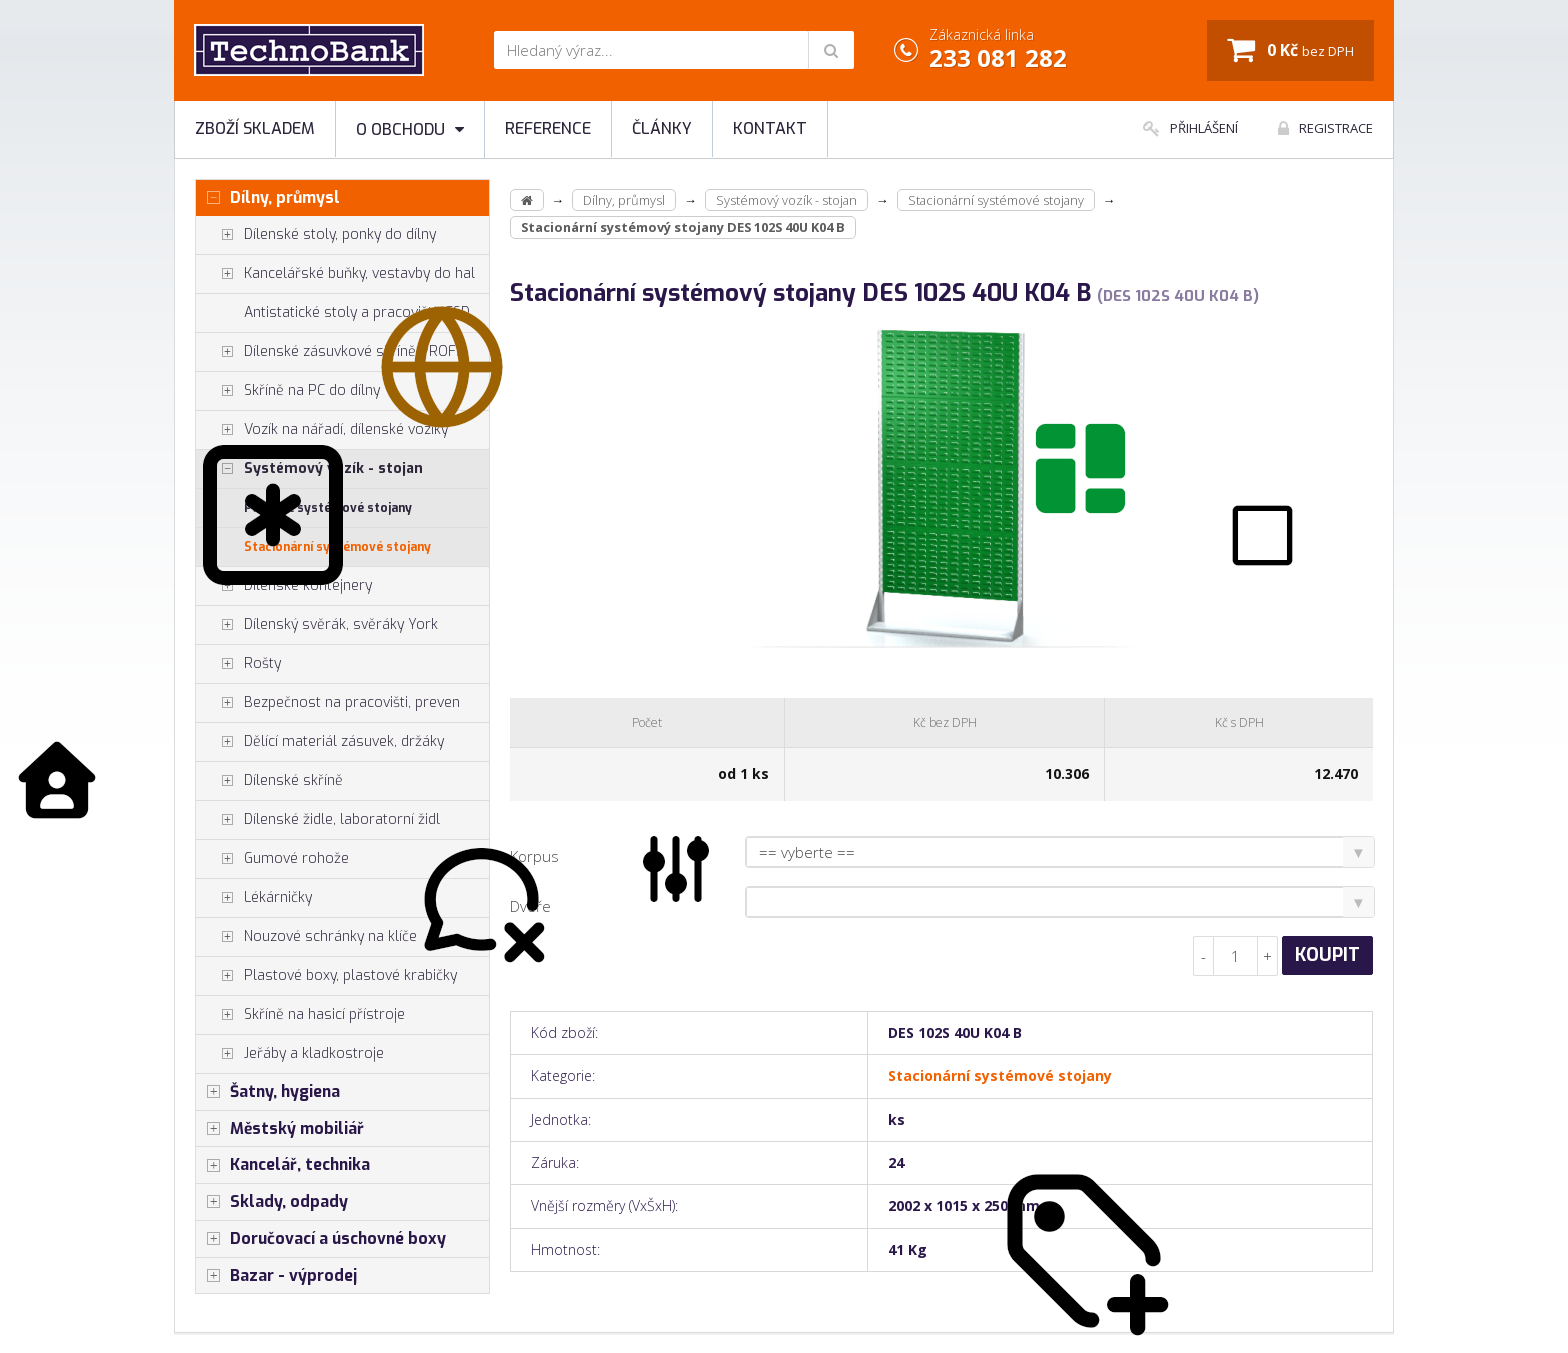  I want to click on adjust settings or preferences, so click(676, 869).